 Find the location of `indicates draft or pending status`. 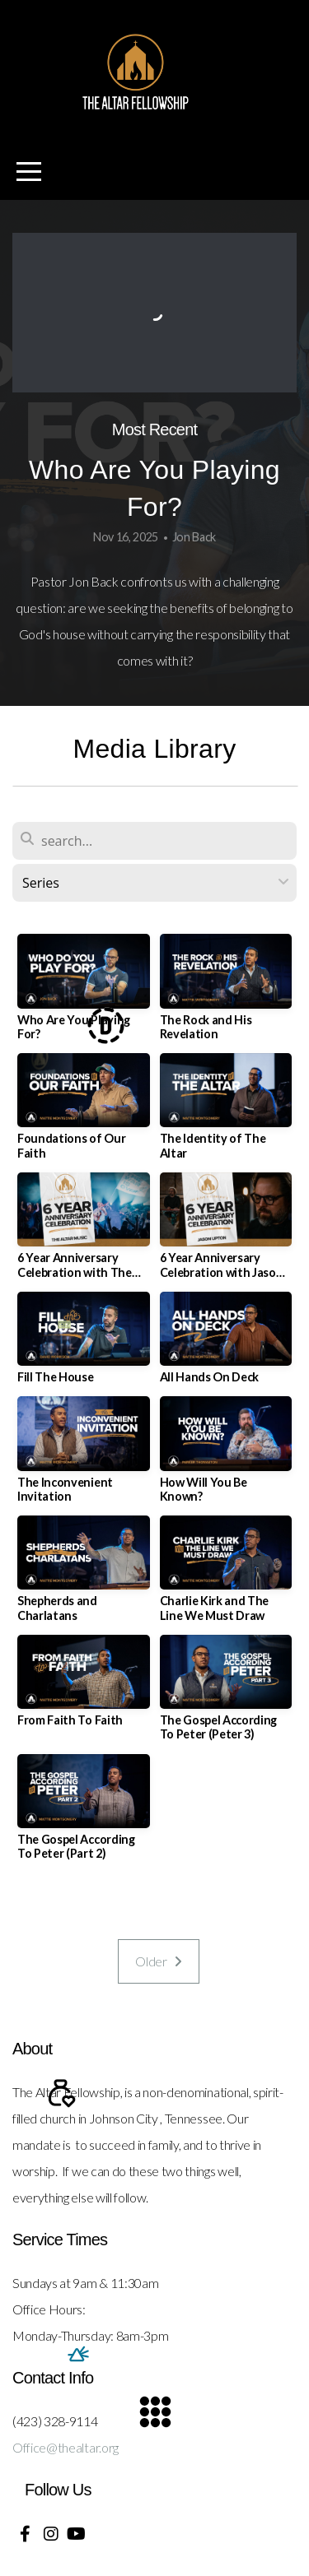

indicates draft or pending status is located at coordinates (105, 1025).